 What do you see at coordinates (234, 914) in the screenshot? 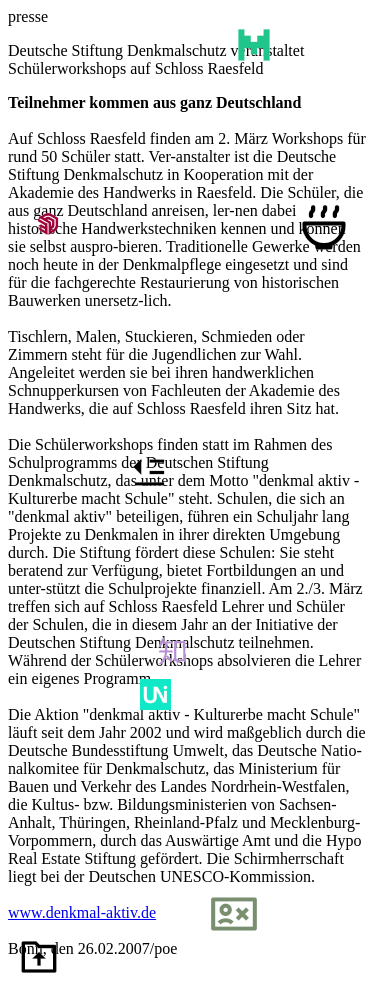
I see `expired pass or credential` at bounding box center [234, 914].